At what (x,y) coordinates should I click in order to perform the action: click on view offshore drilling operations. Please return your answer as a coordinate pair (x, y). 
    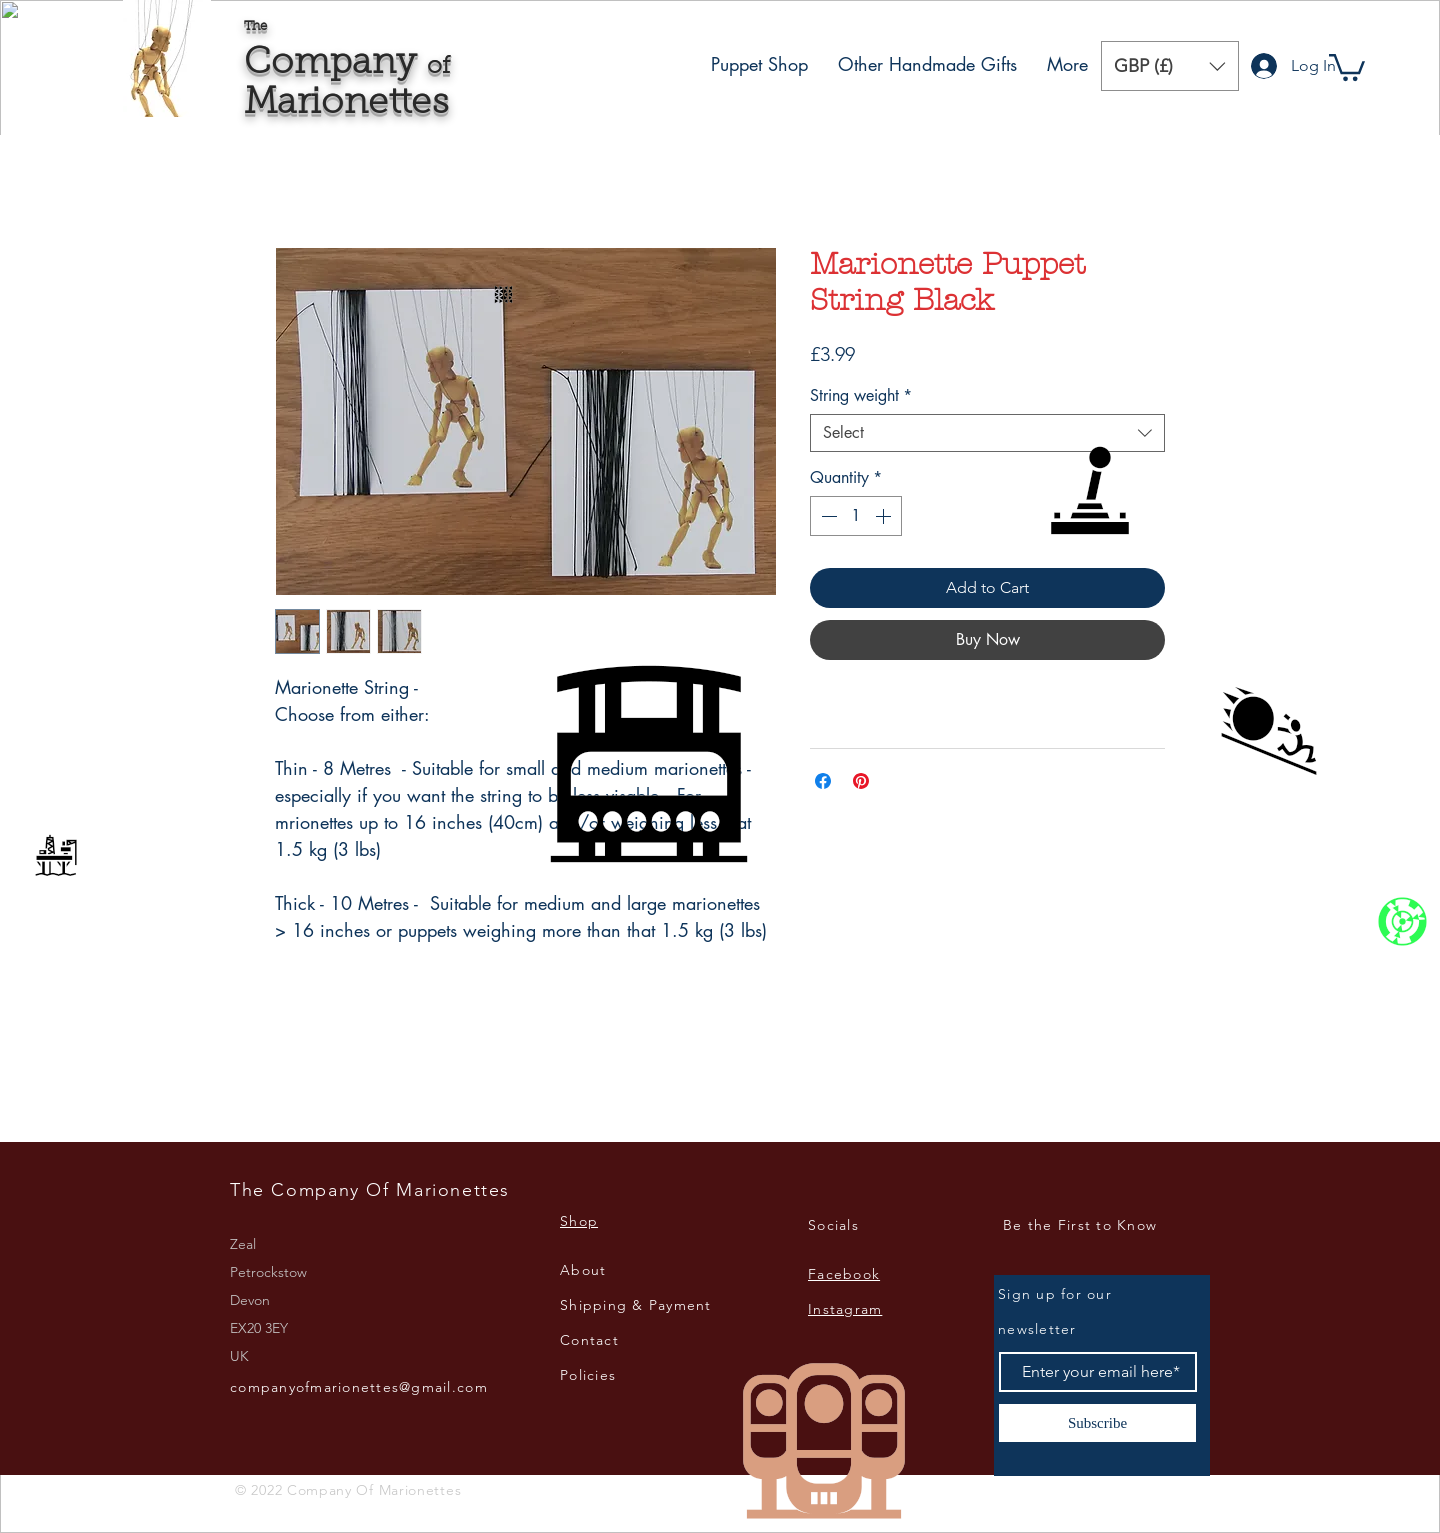
    Looking at the image, I should click on (56, 855).